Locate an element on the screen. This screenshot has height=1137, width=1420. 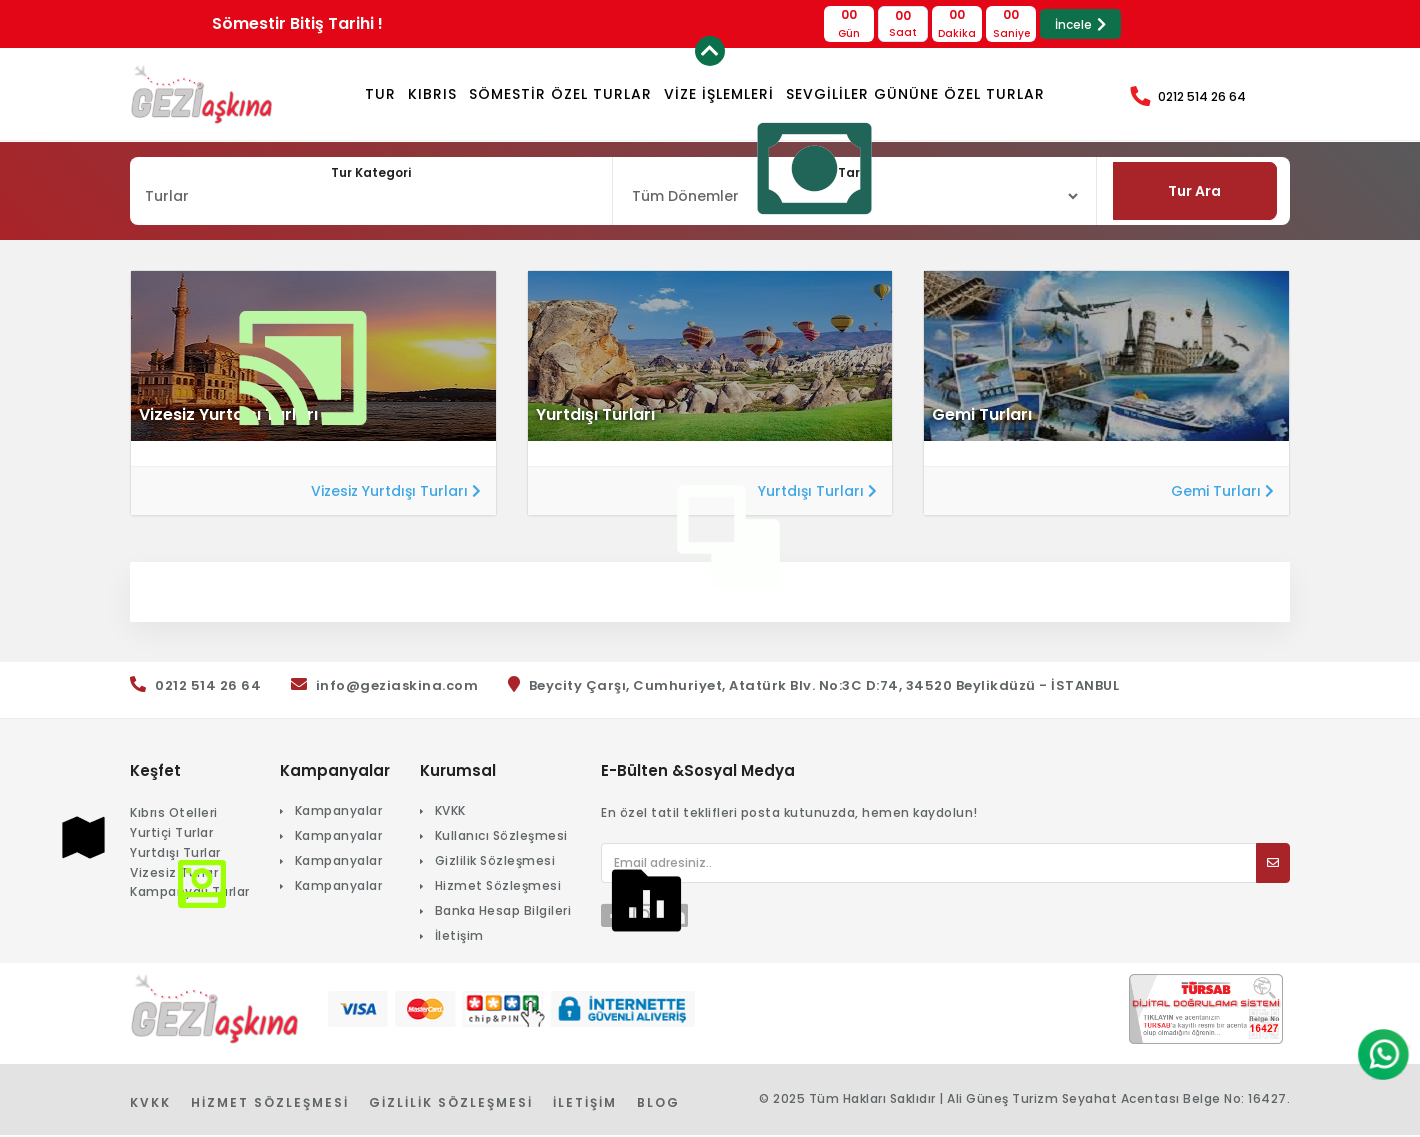
open analytics or reports folder is located at coordinates (646, 900).